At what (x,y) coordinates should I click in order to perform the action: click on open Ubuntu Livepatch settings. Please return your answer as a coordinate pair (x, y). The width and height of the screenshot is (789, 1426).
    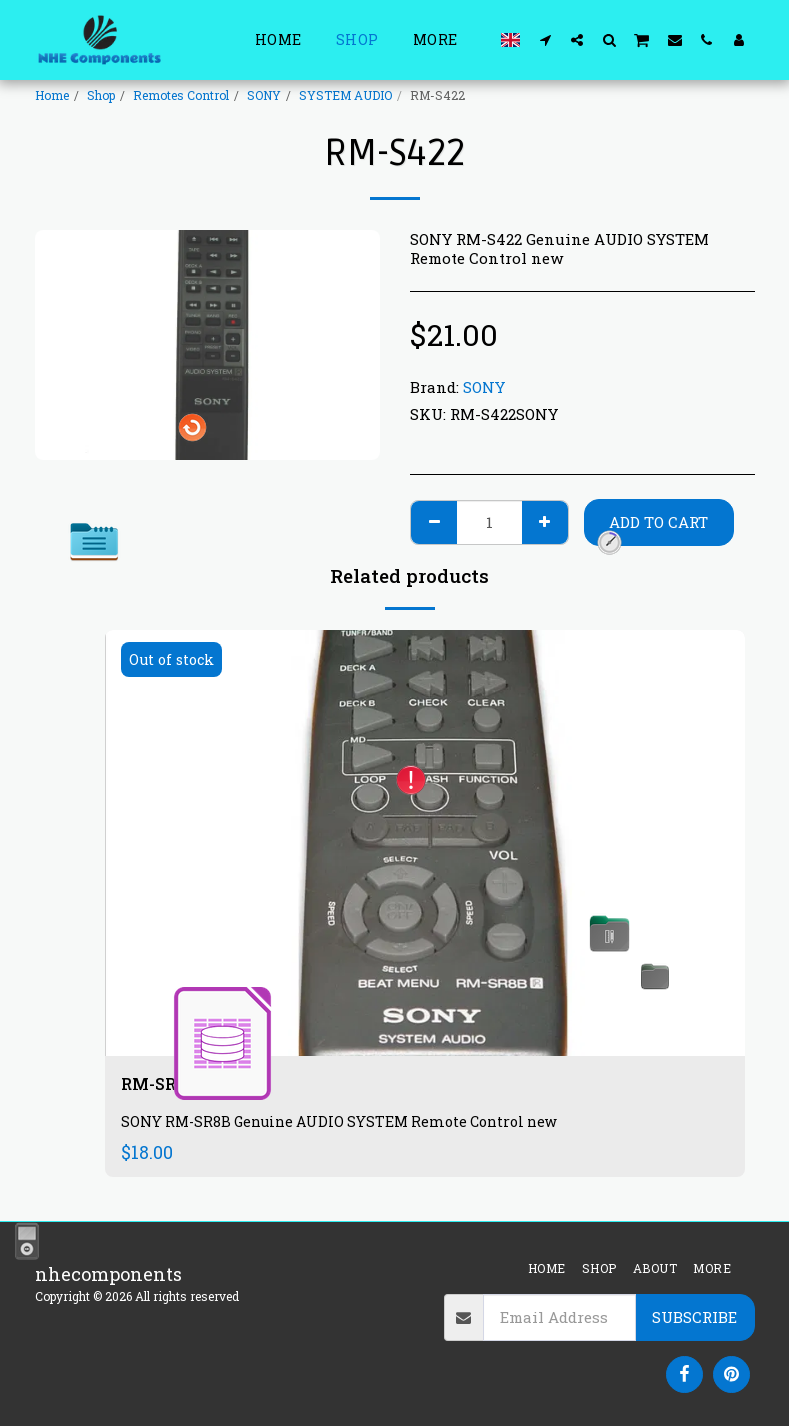
    Looking at the image, I should click on (192, 427).